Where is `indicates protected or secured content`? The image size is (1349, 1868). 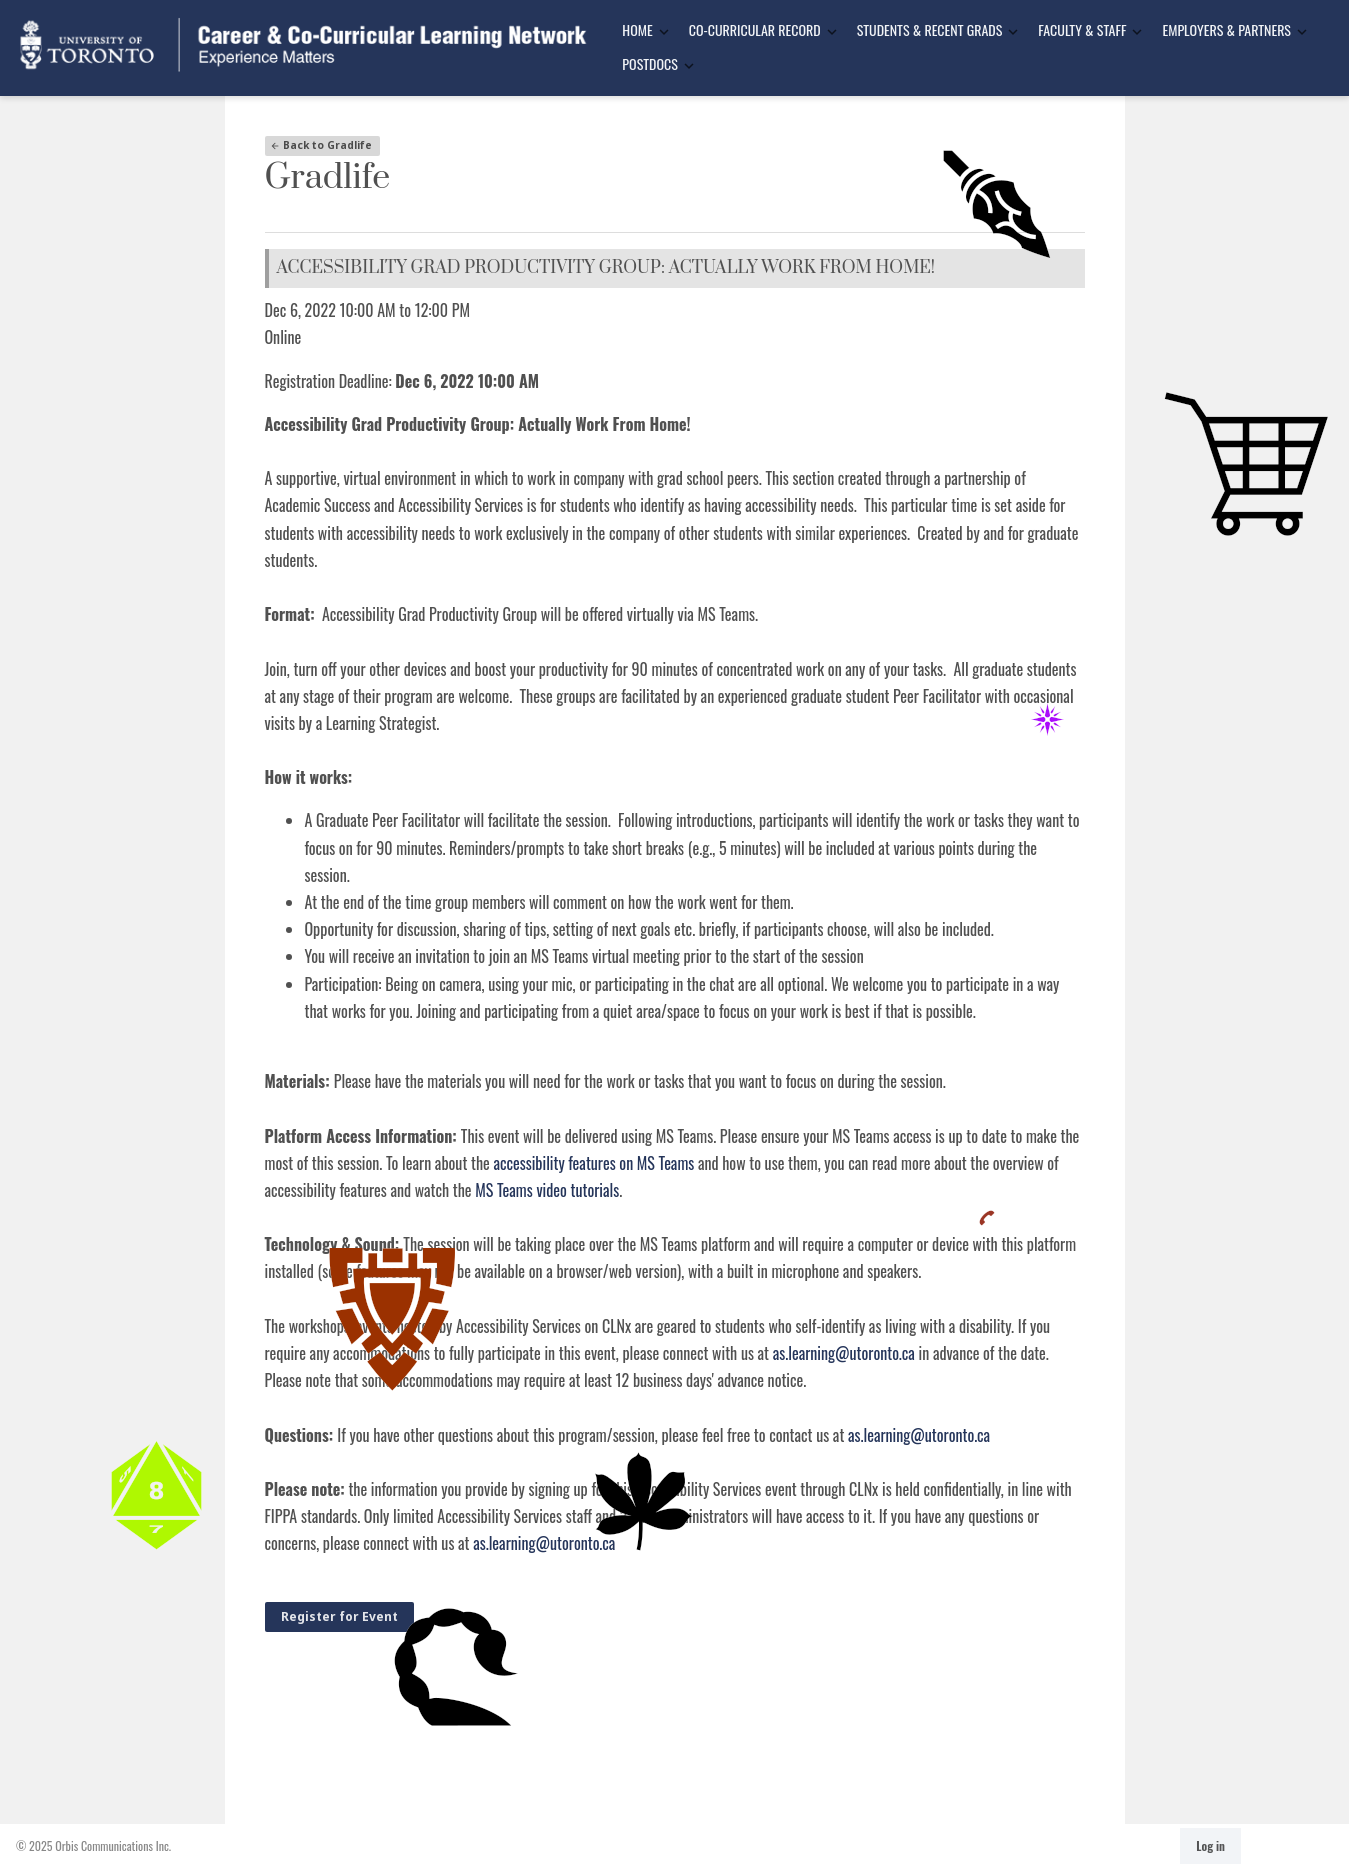 indicates protected or secured content is located at coordinates (392, 1318).